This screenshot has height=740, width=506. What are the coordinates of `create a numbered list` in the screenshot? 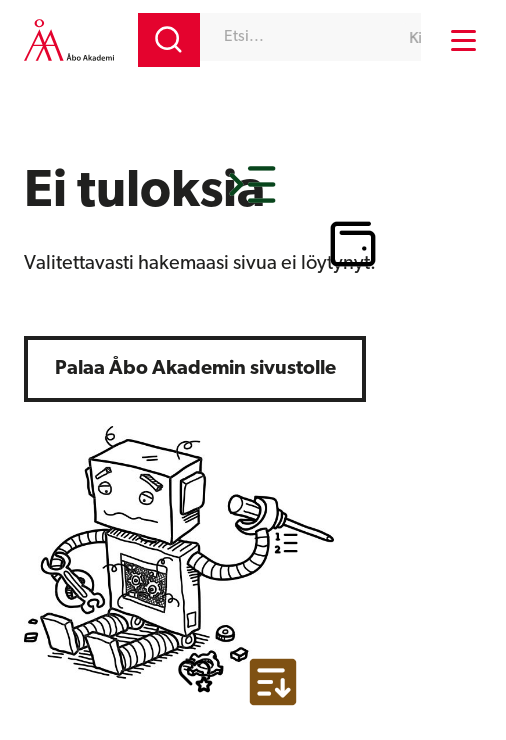 It's located at (286, 543).